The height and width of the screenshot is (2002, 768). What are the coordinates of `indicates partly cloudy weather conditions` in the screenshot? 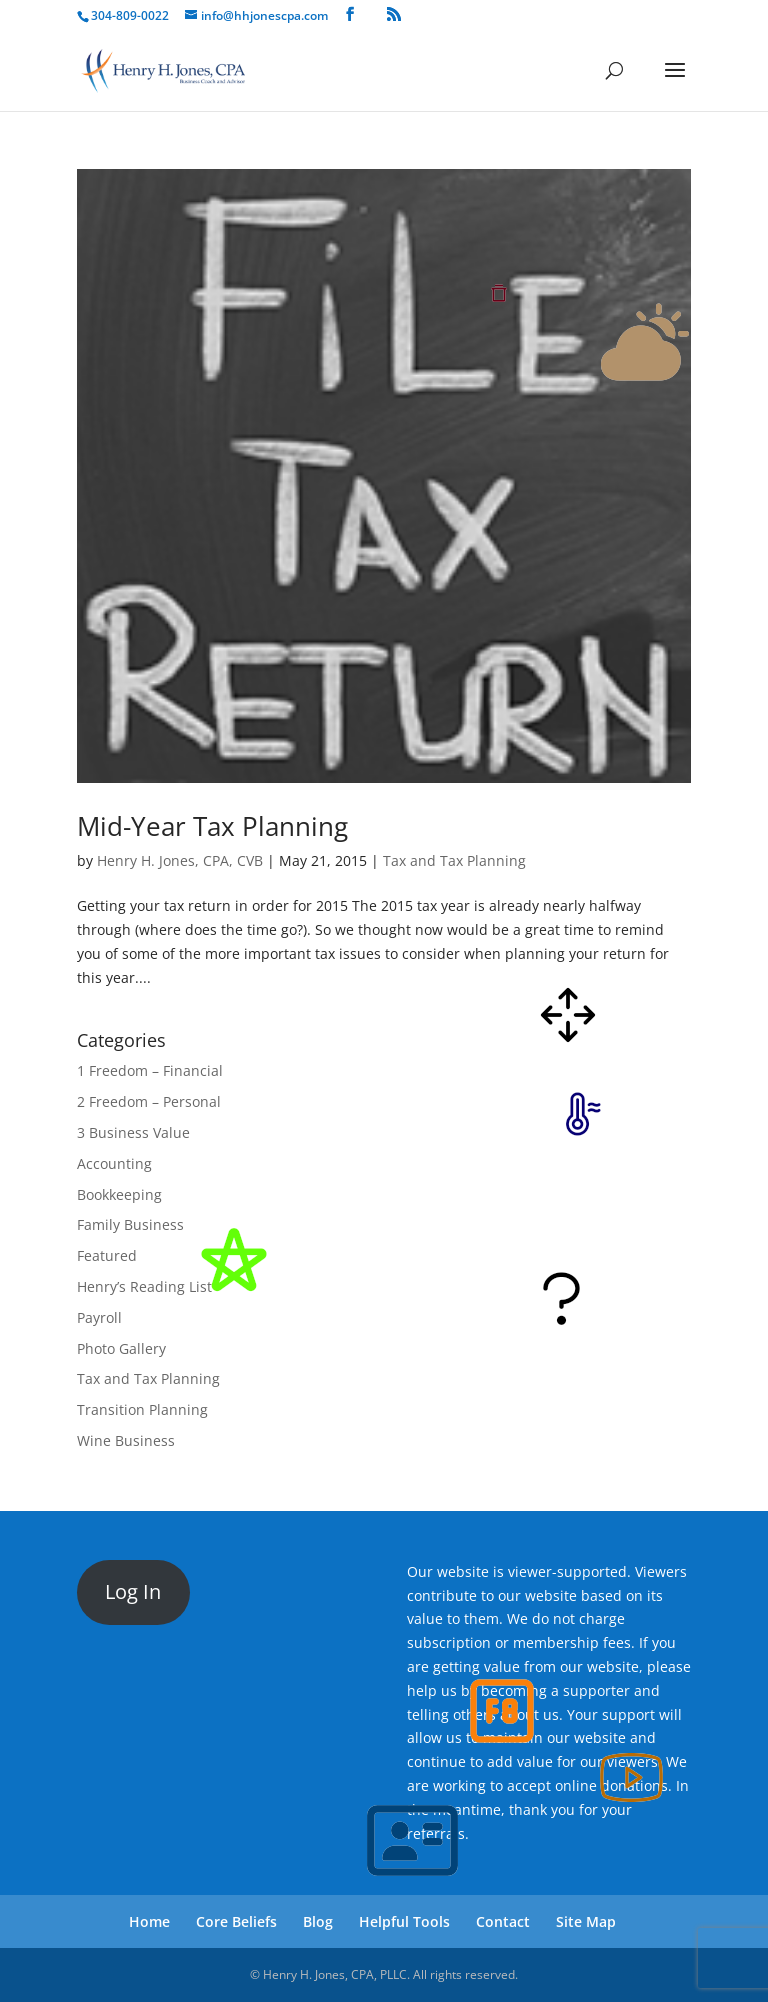 It's located at (645, 342).